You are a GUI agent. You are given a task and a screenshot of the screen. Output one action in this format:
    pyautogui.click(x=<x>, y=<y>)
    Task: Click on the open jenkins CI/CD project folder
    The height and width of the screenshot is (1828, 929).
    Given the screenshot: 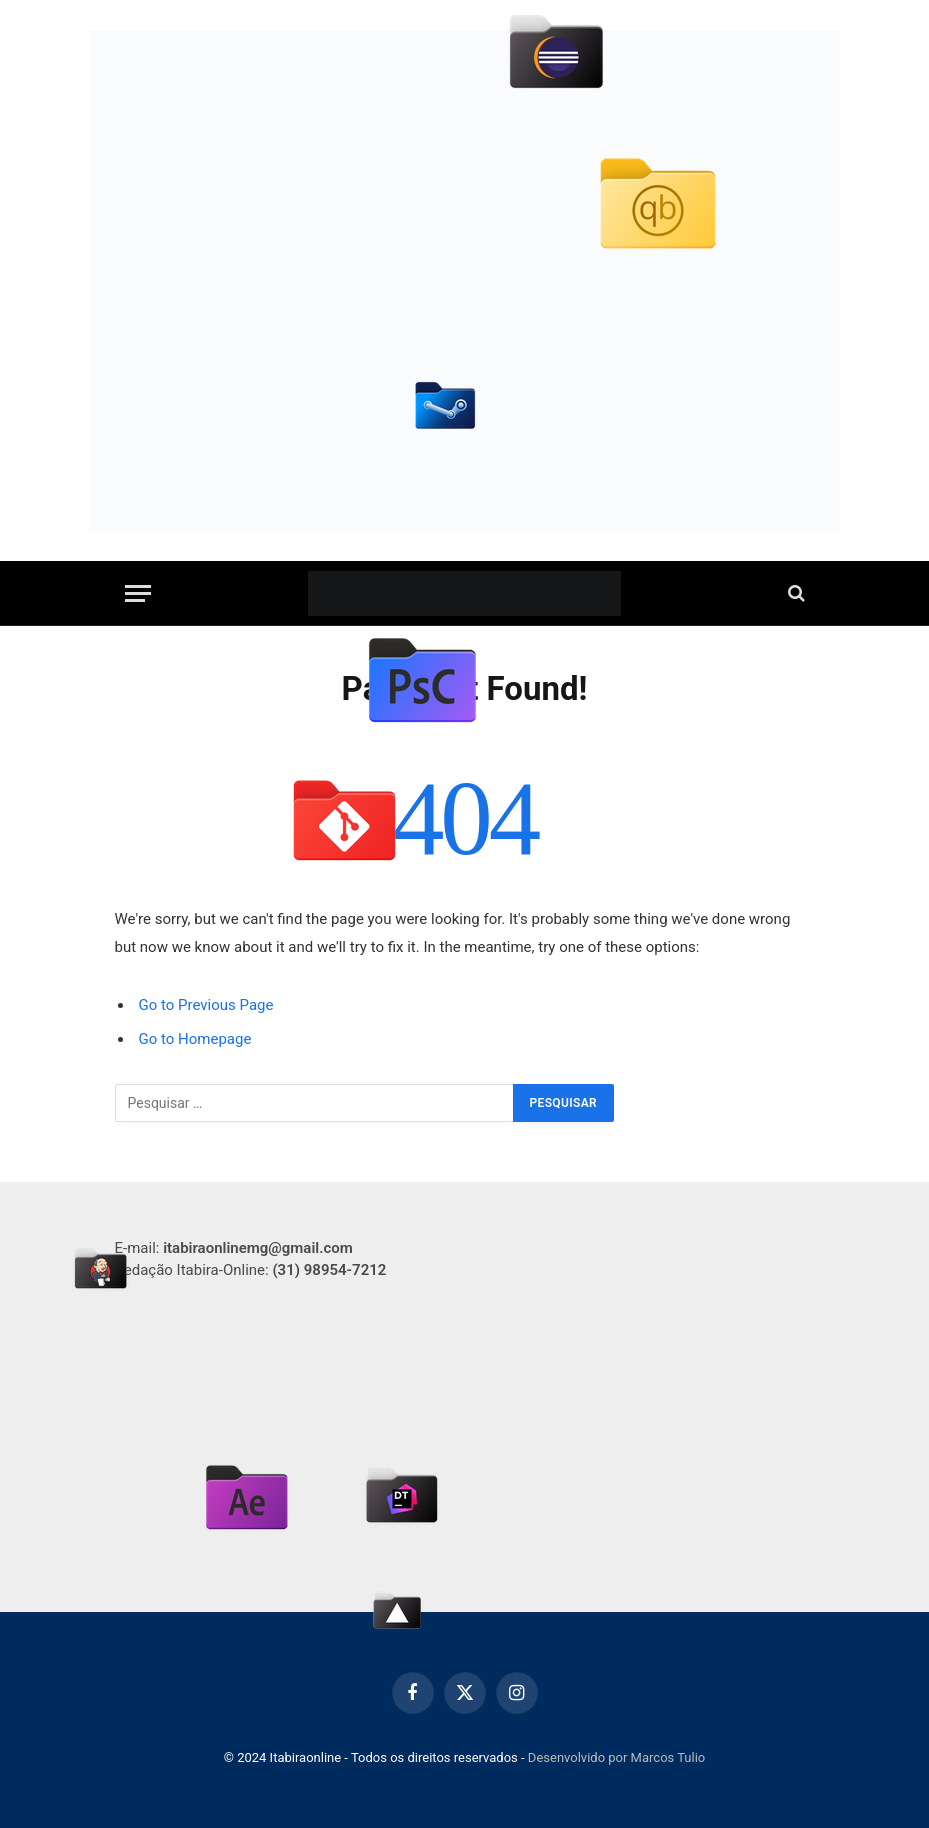 What is the action you would take?
    pyautogui.click(x=100, y=1269)
    